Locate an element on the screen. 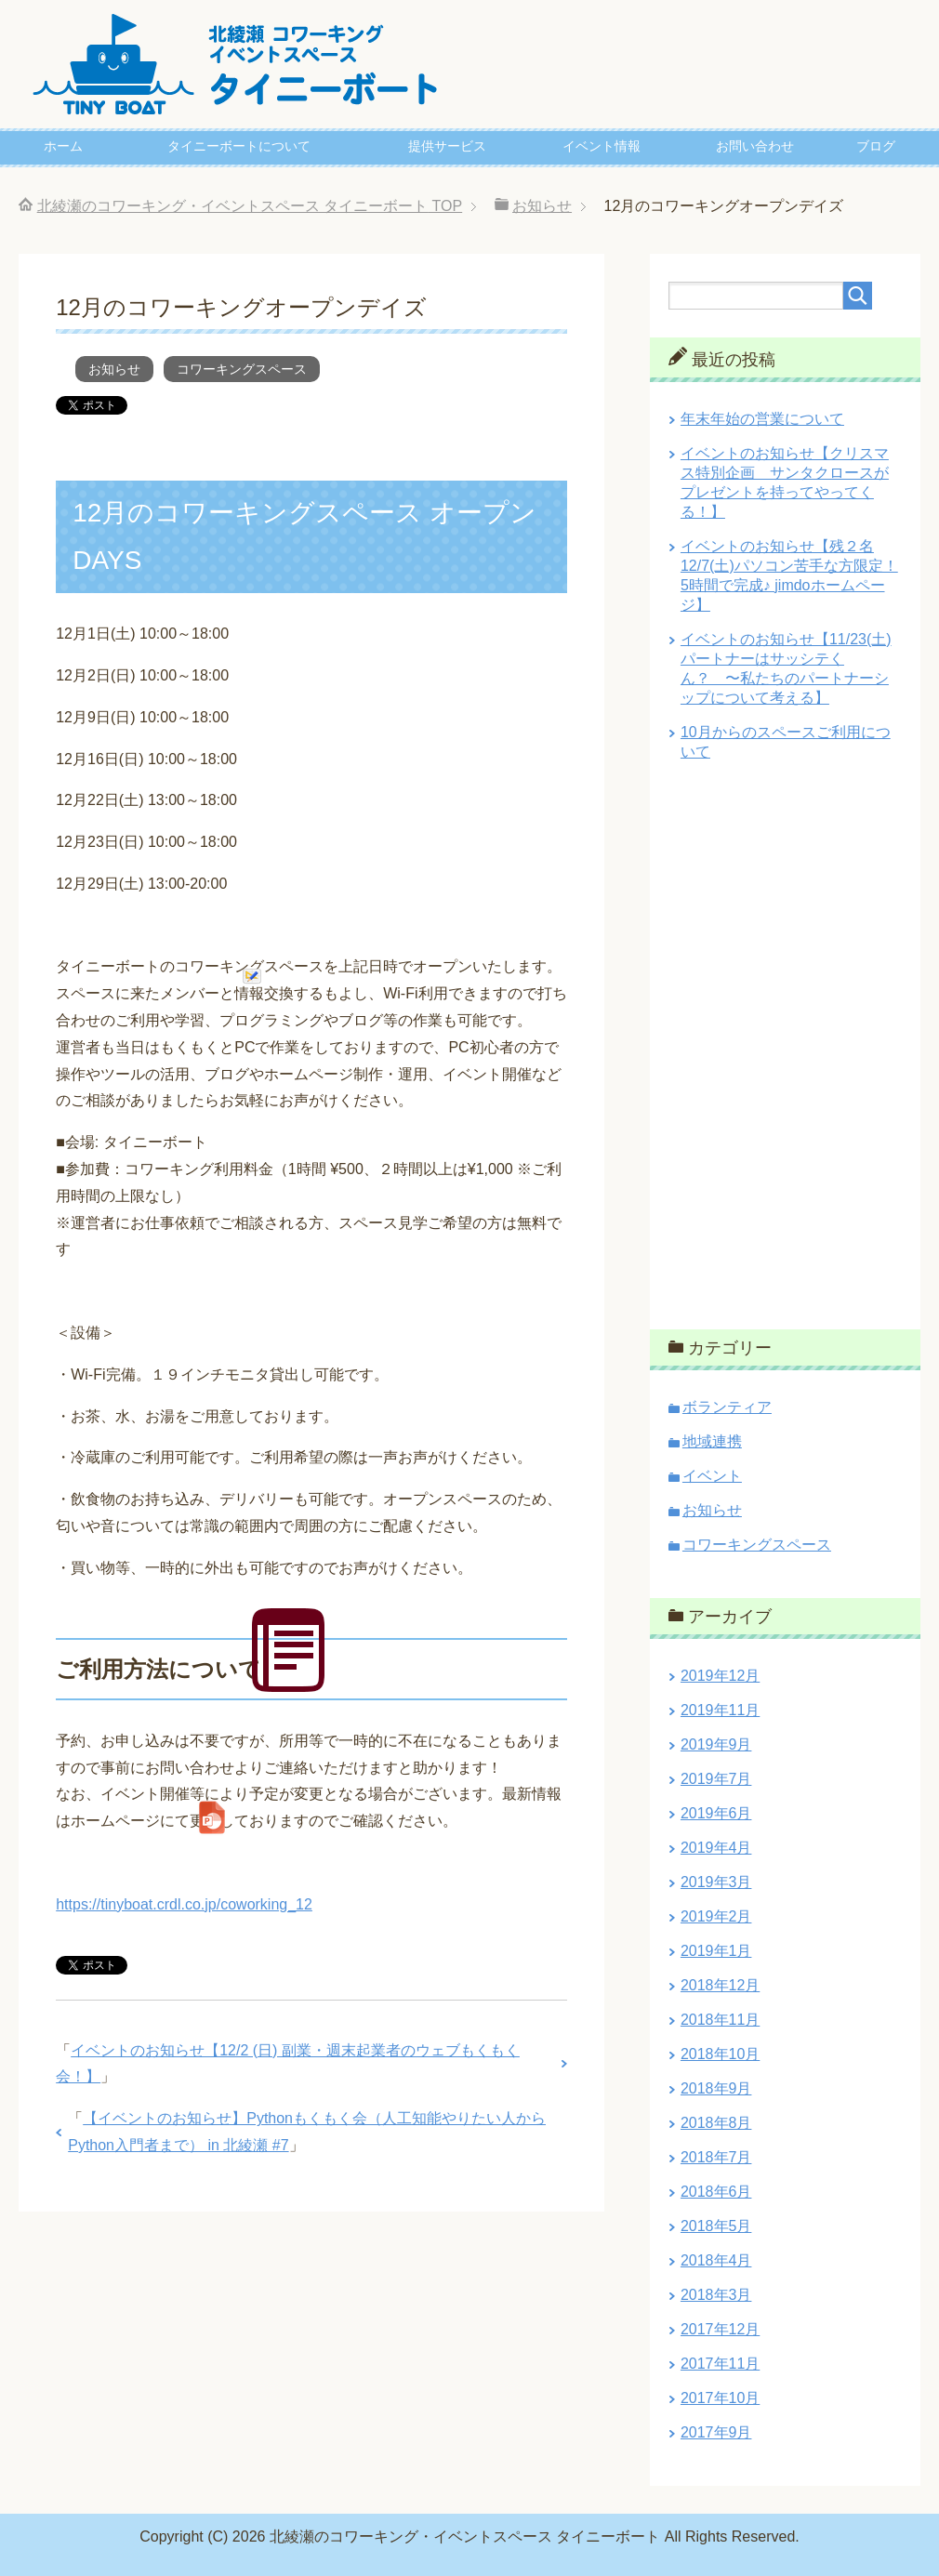  open the notes app is located at coordinates (291, 1653).